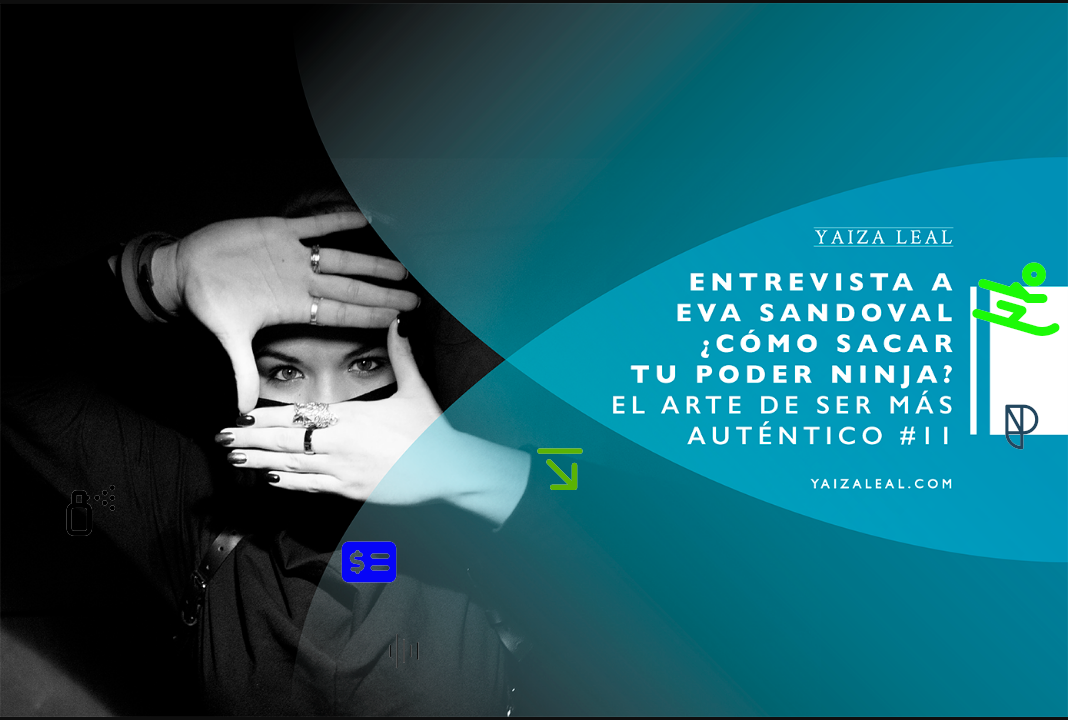  What do you see at coordinates (369, 562) in the screenshot?
I see `view payment or check details` at bounding box center [369, 562].